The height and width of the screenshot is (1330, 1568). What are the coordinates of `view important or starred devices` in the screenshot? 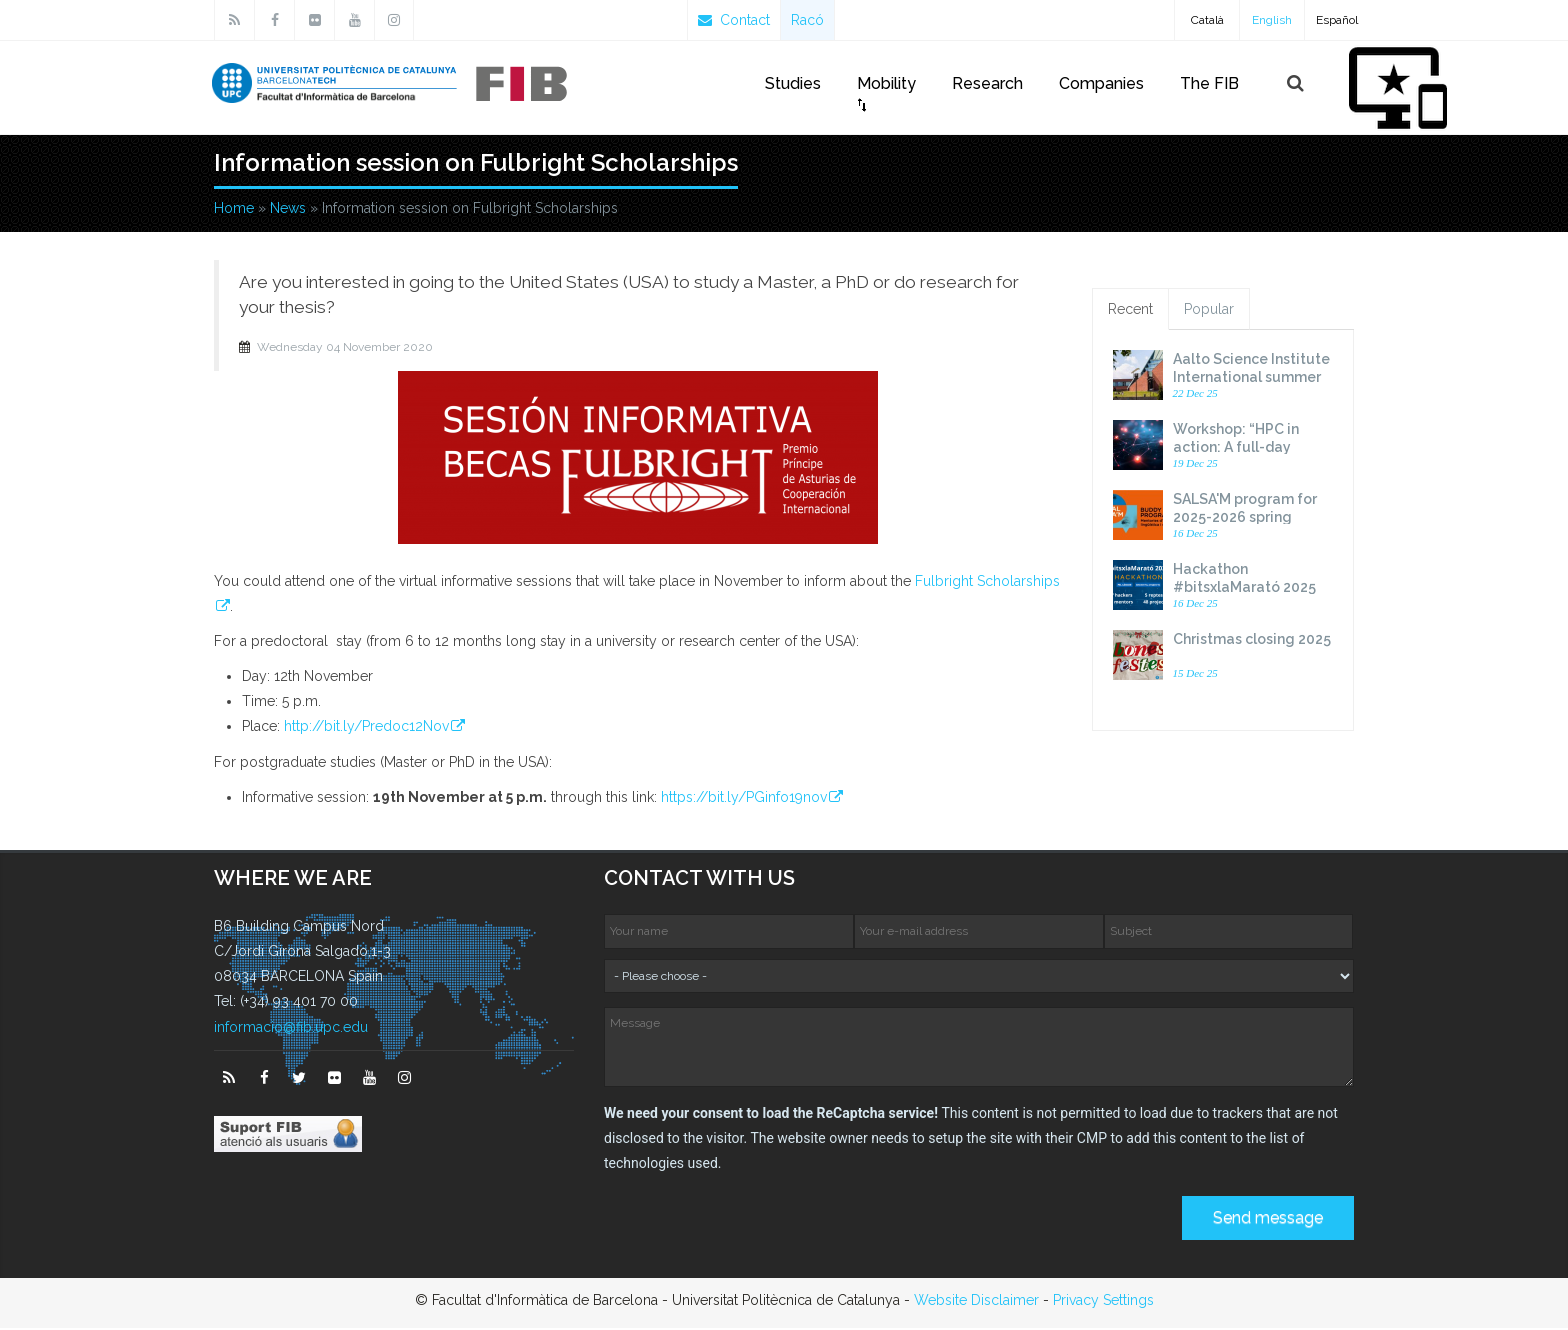 It's located at (1398, 88).